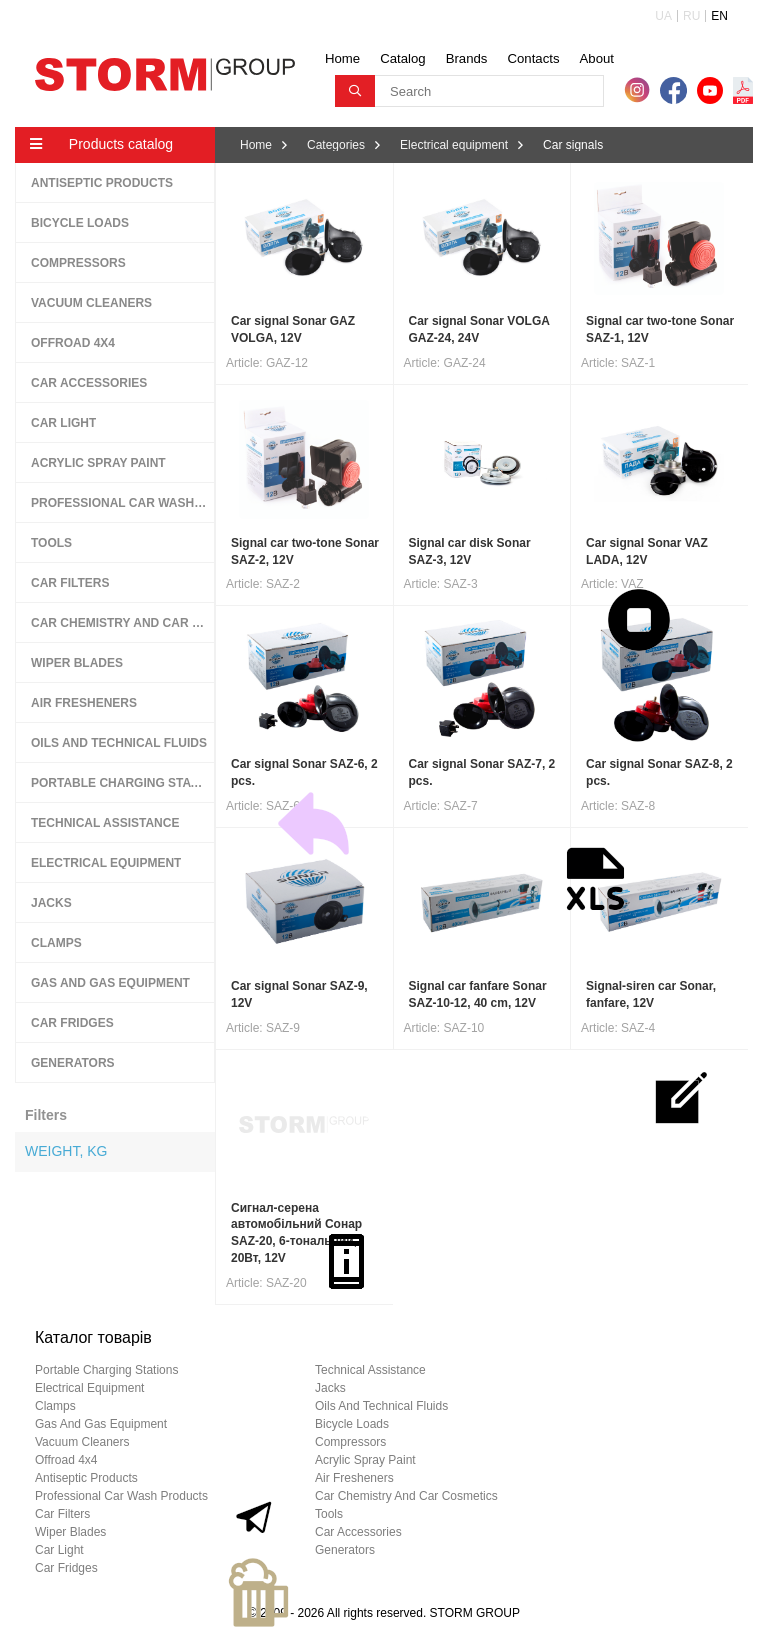  Describe the element at coordinates (681, 1098) in the screenshot. I see `create or compose new content` at that location.